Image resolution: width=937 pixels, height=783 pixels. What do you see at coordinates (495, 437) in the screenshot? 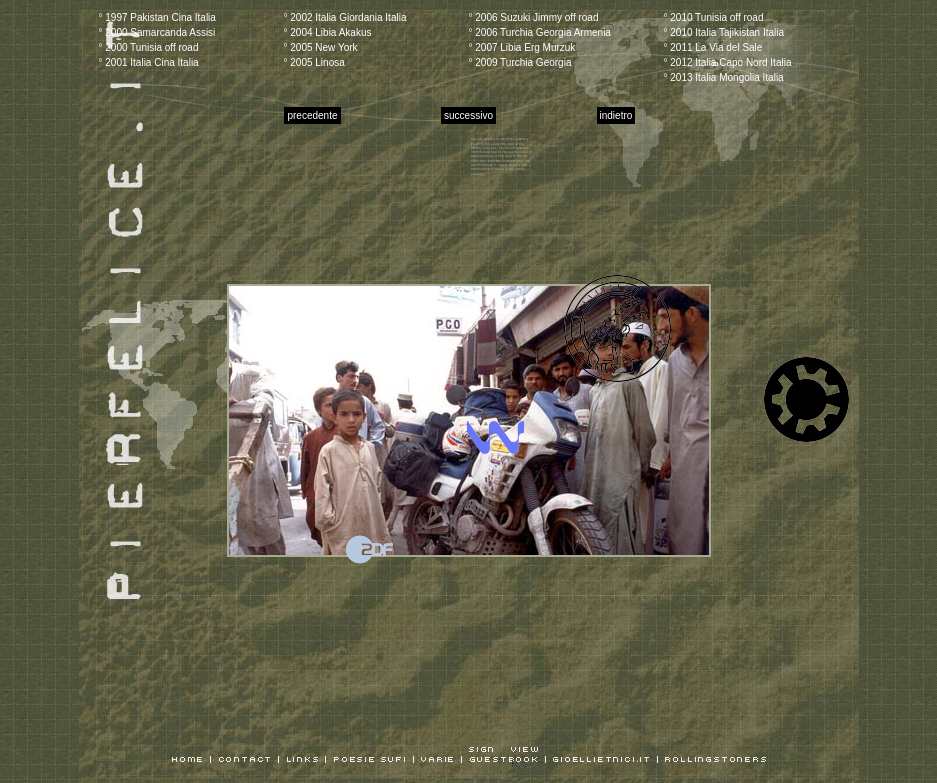
I see `open windsurf code editor` at bounding box center [495, 437].